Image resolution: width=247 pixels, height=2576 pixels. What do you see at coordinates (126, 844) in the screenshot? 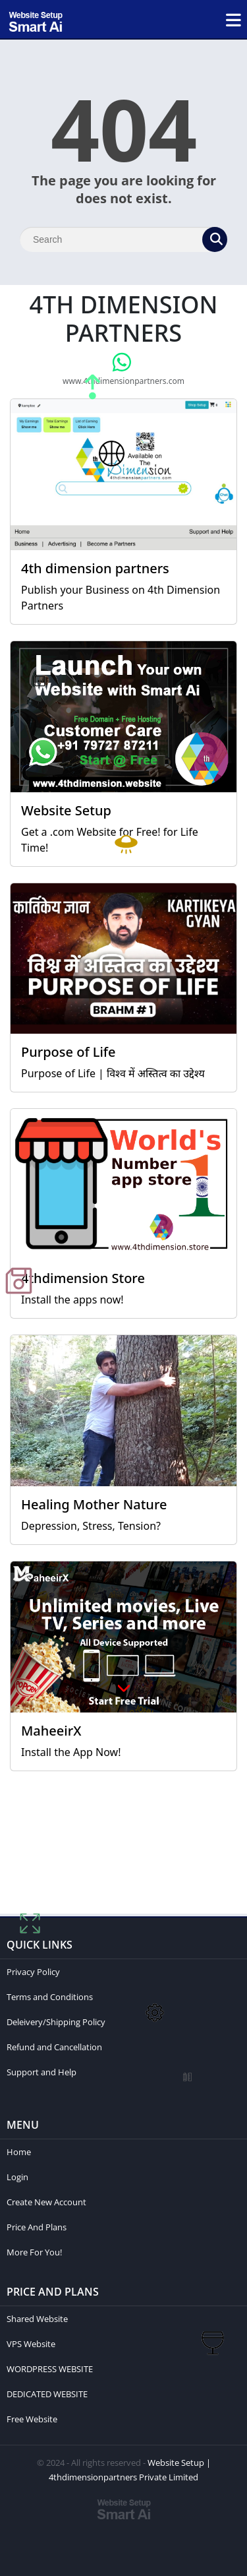
I see `access sci-fi or space-themed content` at bounding box center [126, 844].